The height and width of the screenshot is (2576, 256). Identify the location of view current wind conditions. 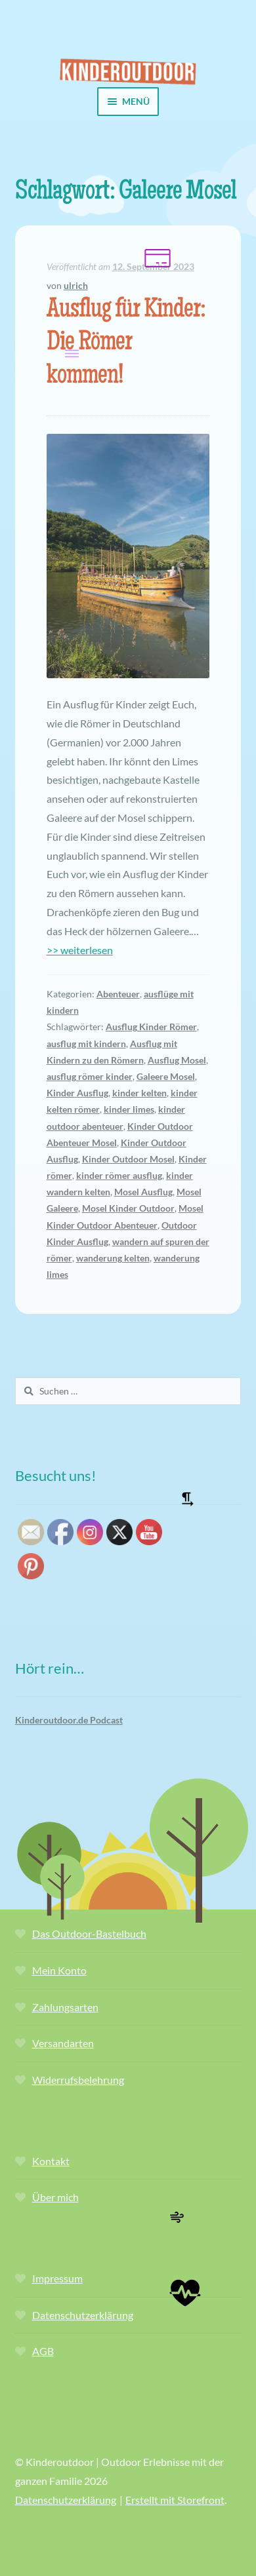
(177, 2217).